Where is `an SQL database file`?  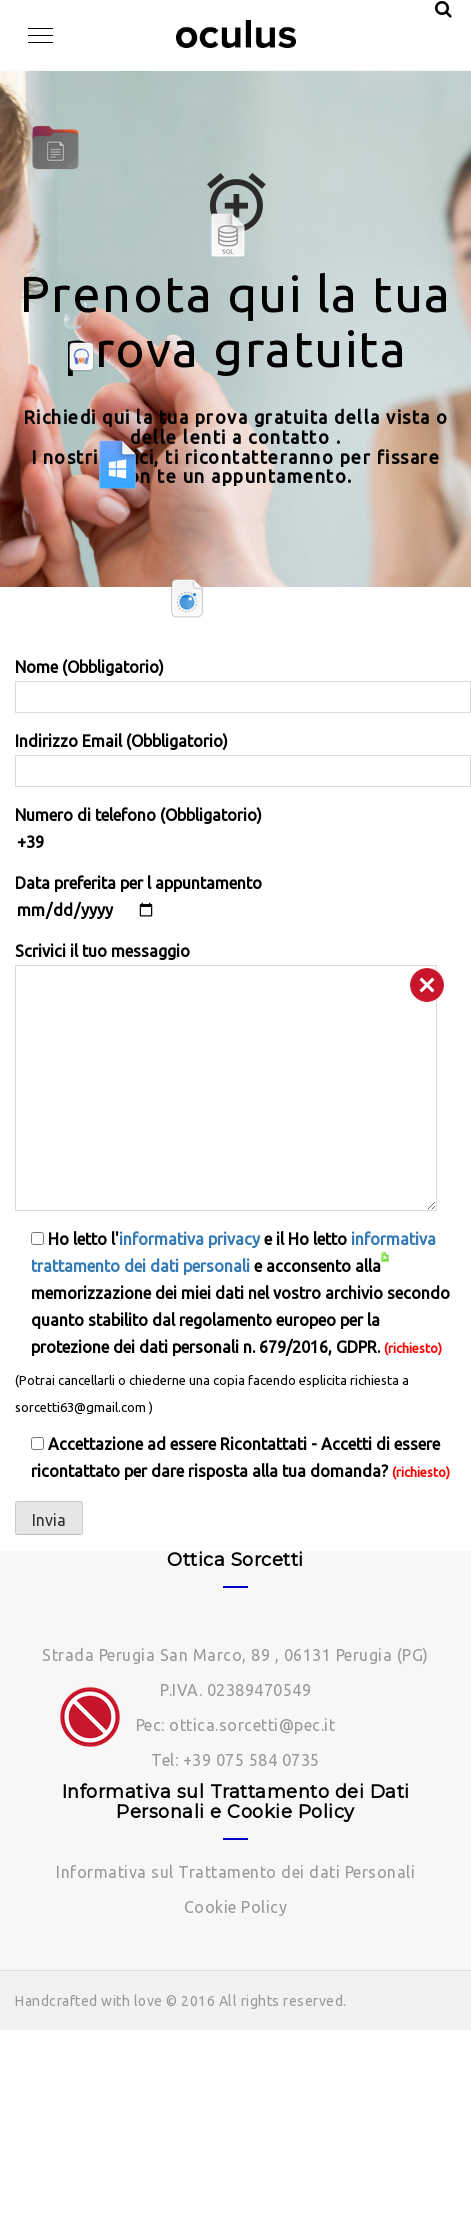 an SQL database file is located at coordinates (228, 236).